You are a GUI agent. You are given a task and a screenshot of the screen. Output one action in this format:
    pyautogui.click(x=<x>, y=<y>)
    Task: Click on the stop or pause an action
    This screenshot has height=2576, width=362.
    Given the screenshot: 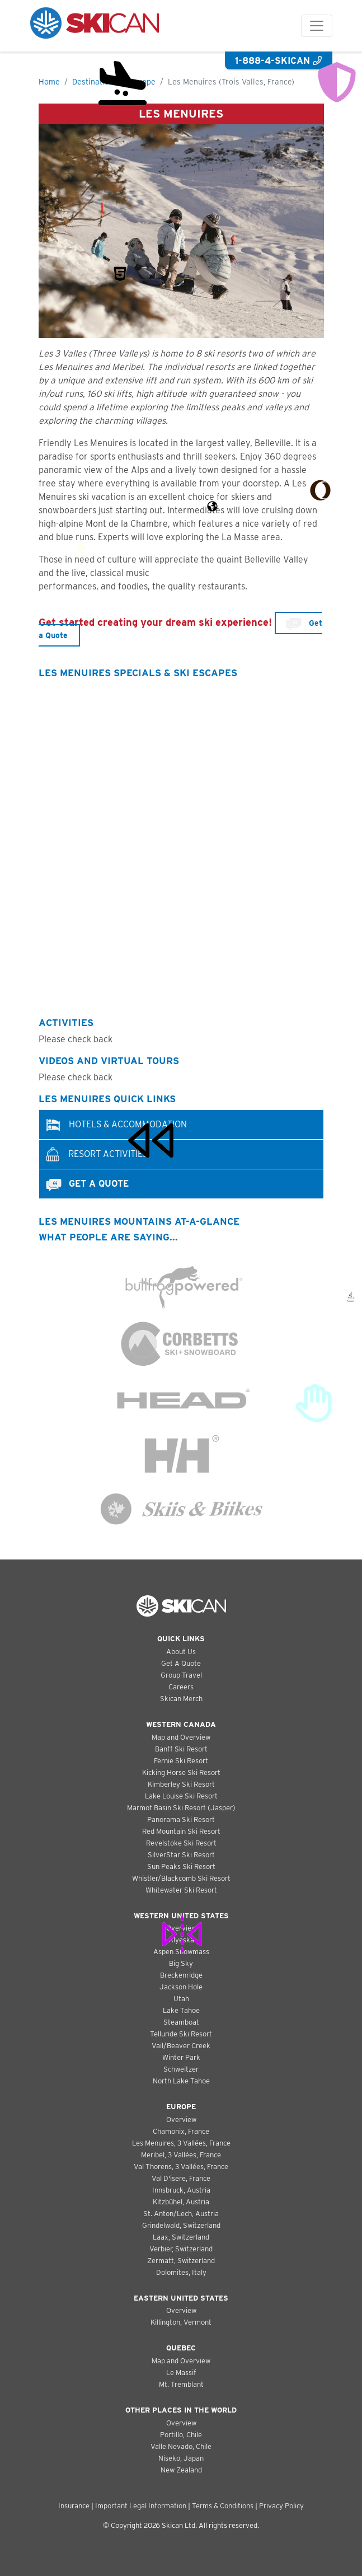 What is the action you would take?
    pyautogui.click(x=314, y=1403)
    